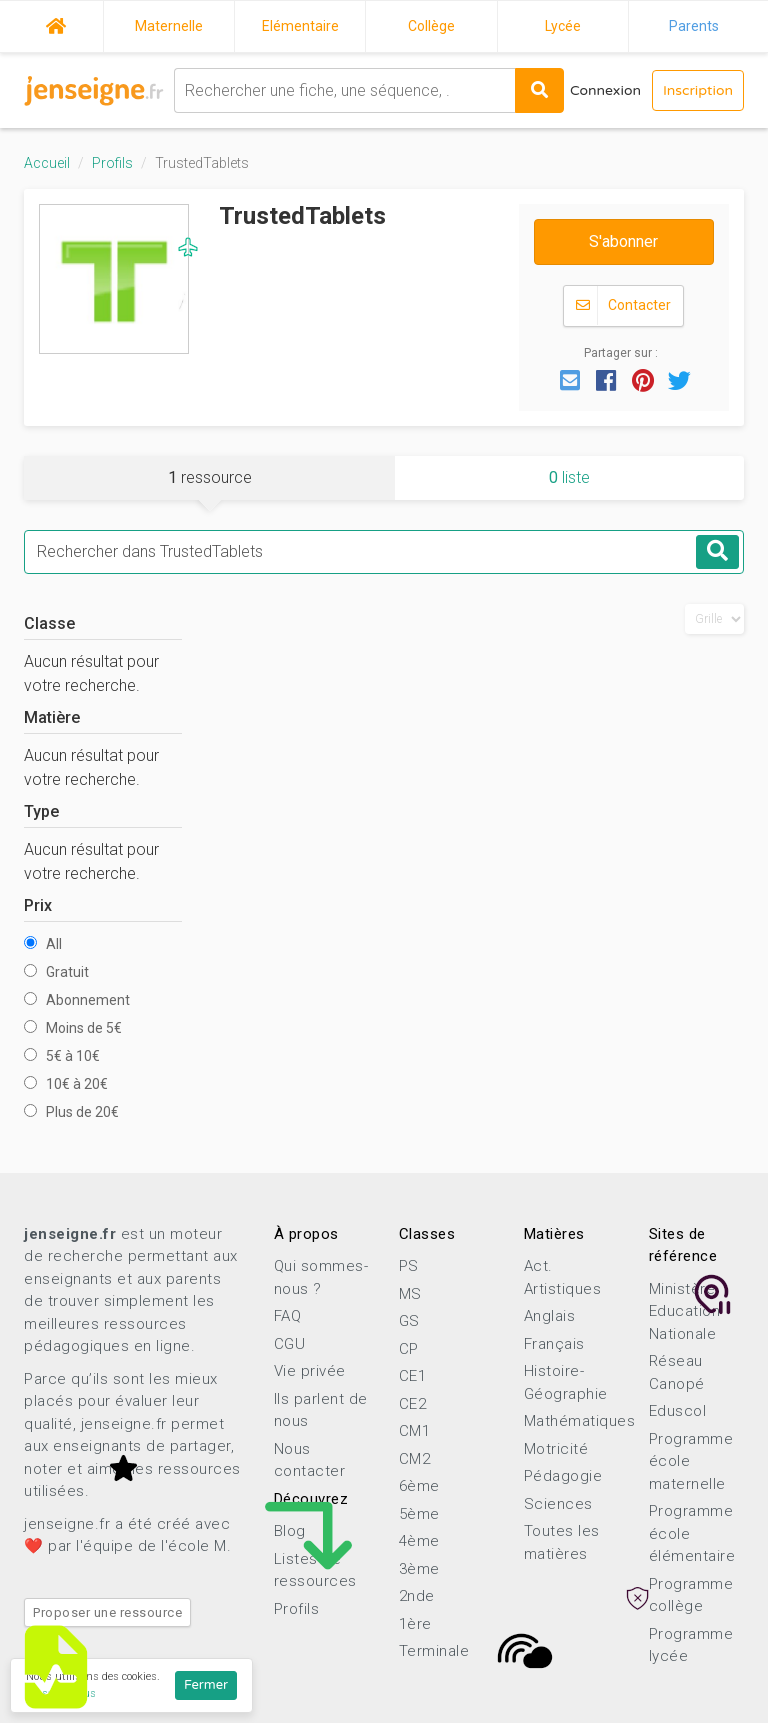  What do you see at coordinates (56, 1667) in the screenshot?
I see `view medical records or health documents` at bounding box center [56, 1667].